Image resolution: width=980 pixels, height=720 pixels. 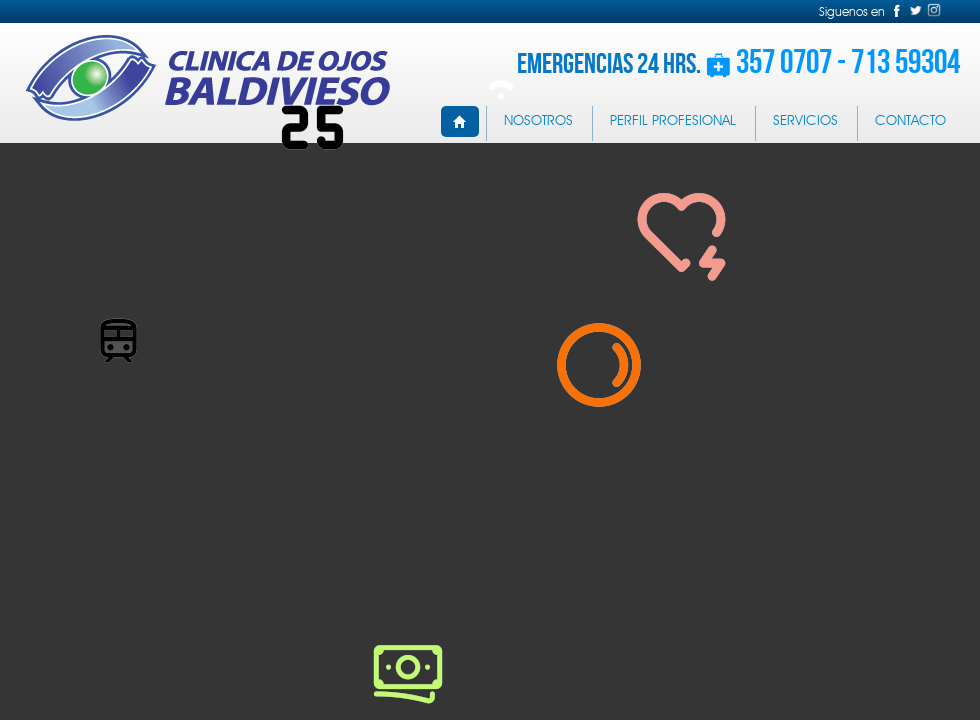 I want to click on view train schedules or routes, so click(x=118, y=341).